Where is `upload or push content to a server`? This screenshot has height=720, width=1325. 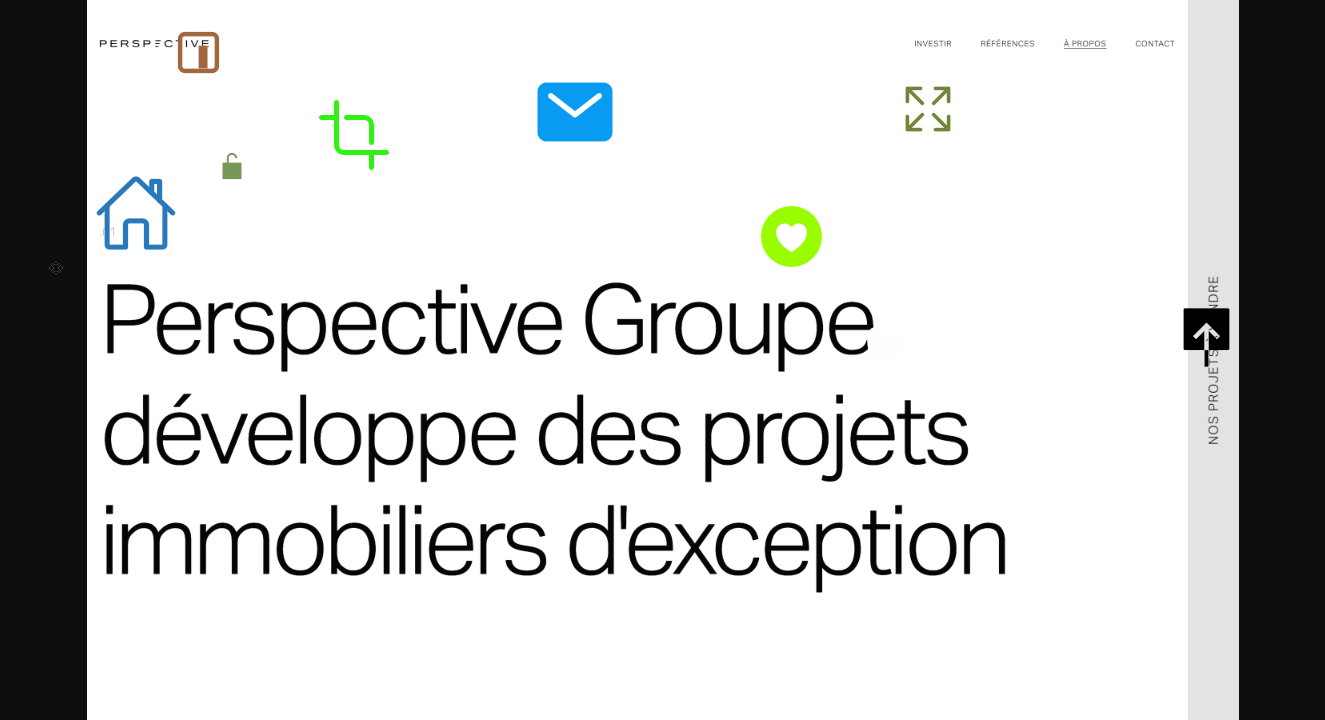
upload or push content to a server is located at coordinates (1206, 337).